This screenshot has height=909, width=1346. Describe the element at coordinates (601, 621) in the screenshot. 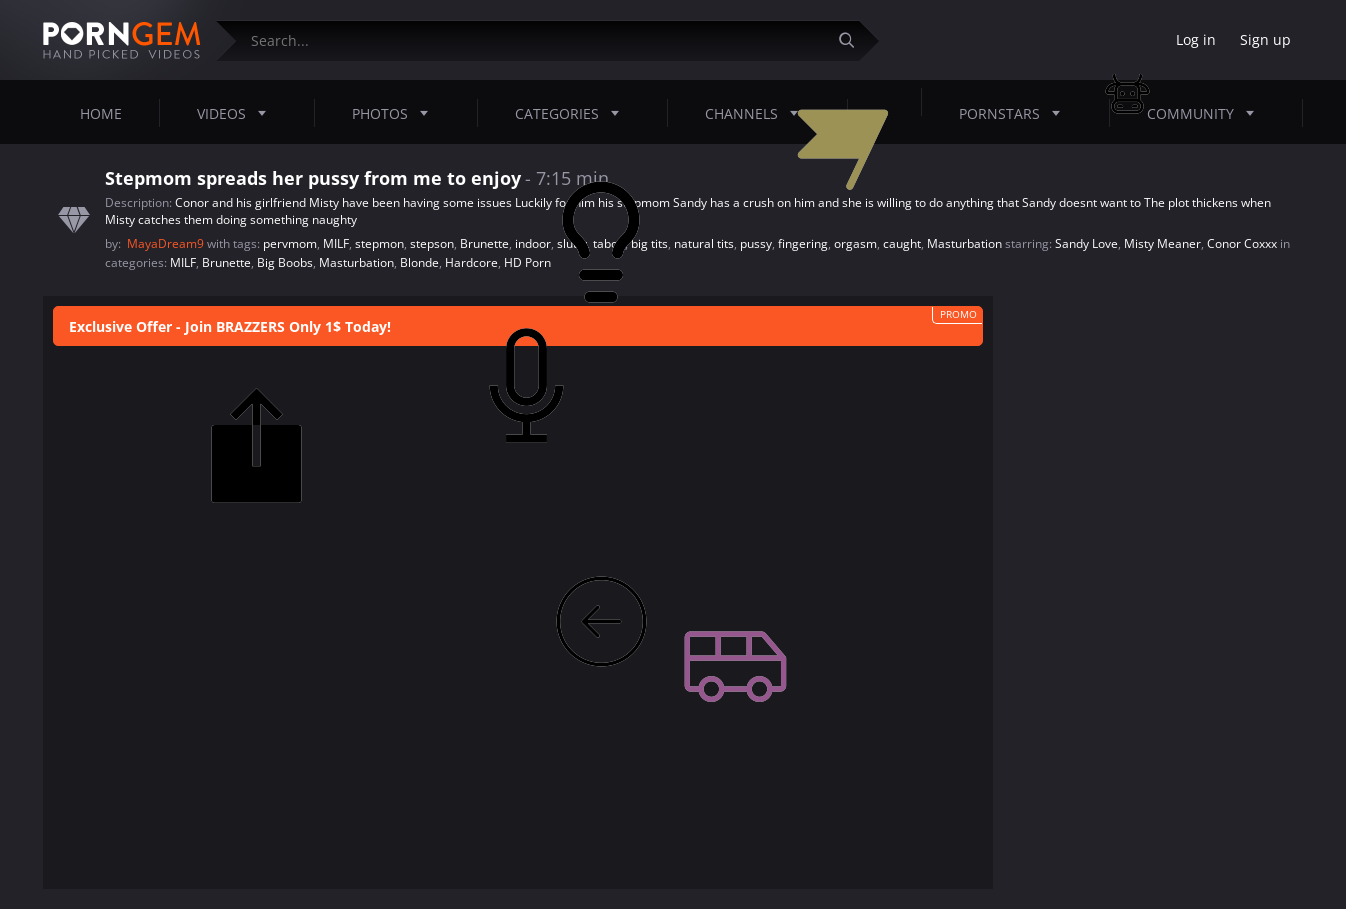

I see `go back to the previous screen` at that location.